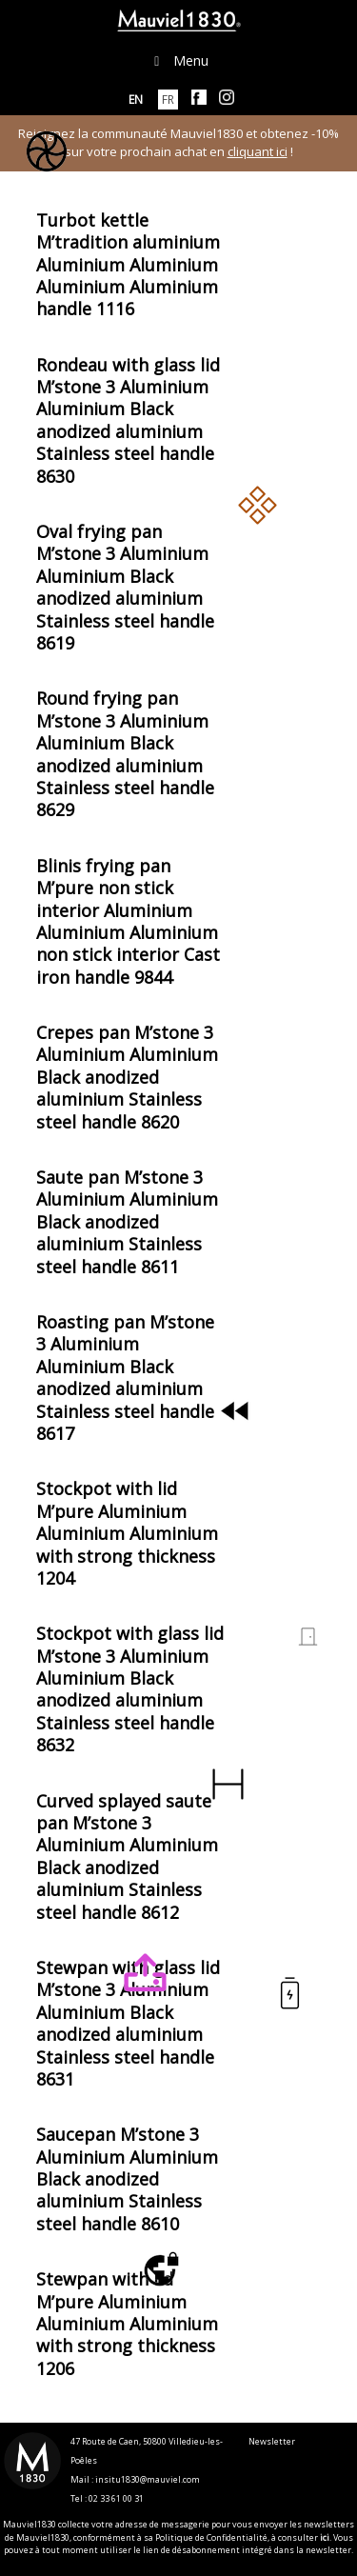 The image size is (357, 2576). I want to click on rewind media playback, so click(235, 1410).